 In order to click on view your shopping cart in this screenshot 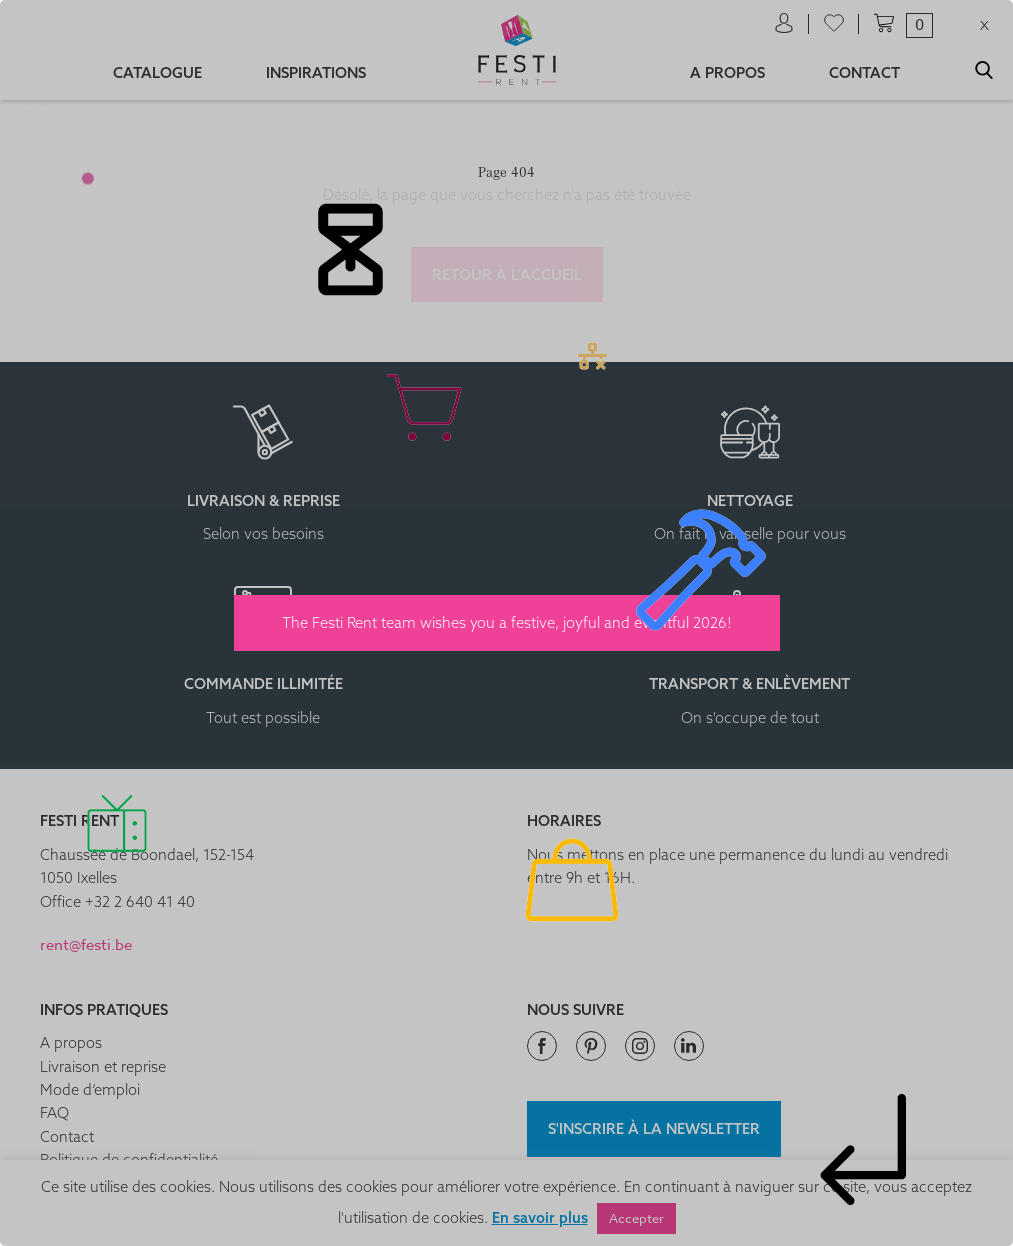, I will do `click(425, 407)`.